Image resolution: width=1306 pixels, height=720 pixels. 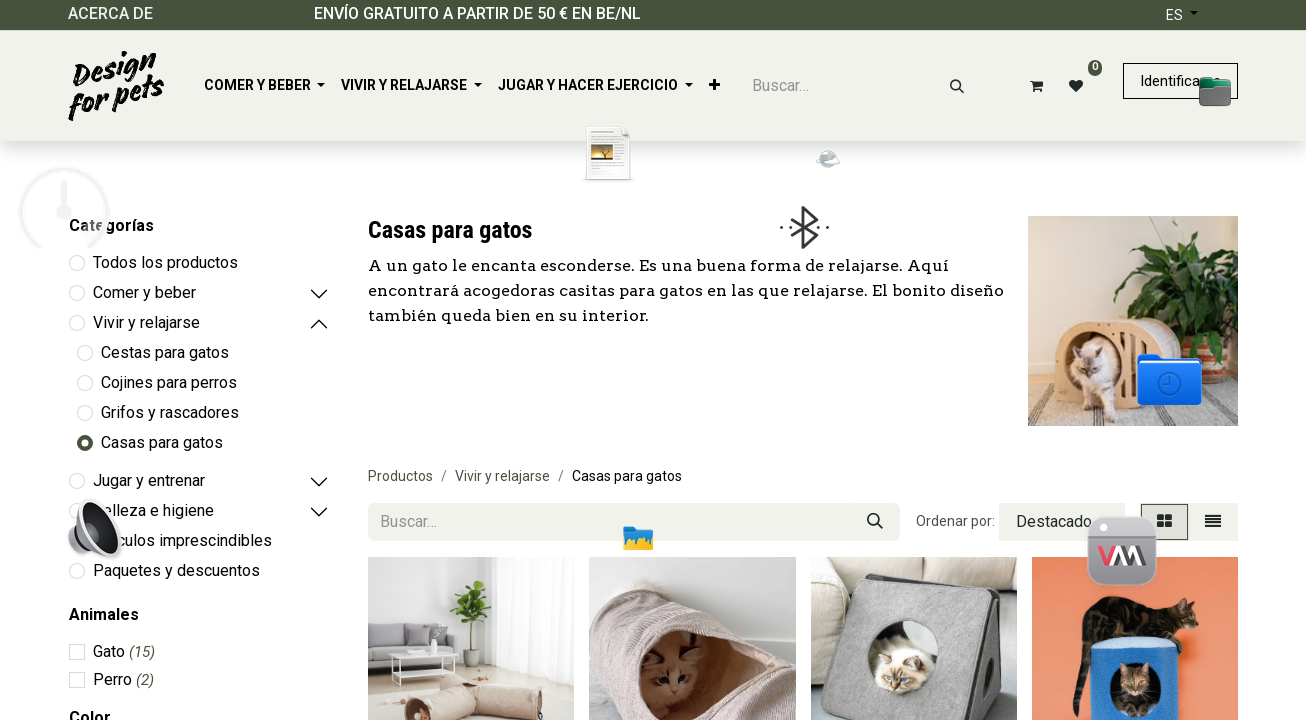 What do you see at coordinates (638, 539) in the screenshot?
I see `open folder to view contents` at bounding box center [638, 539].